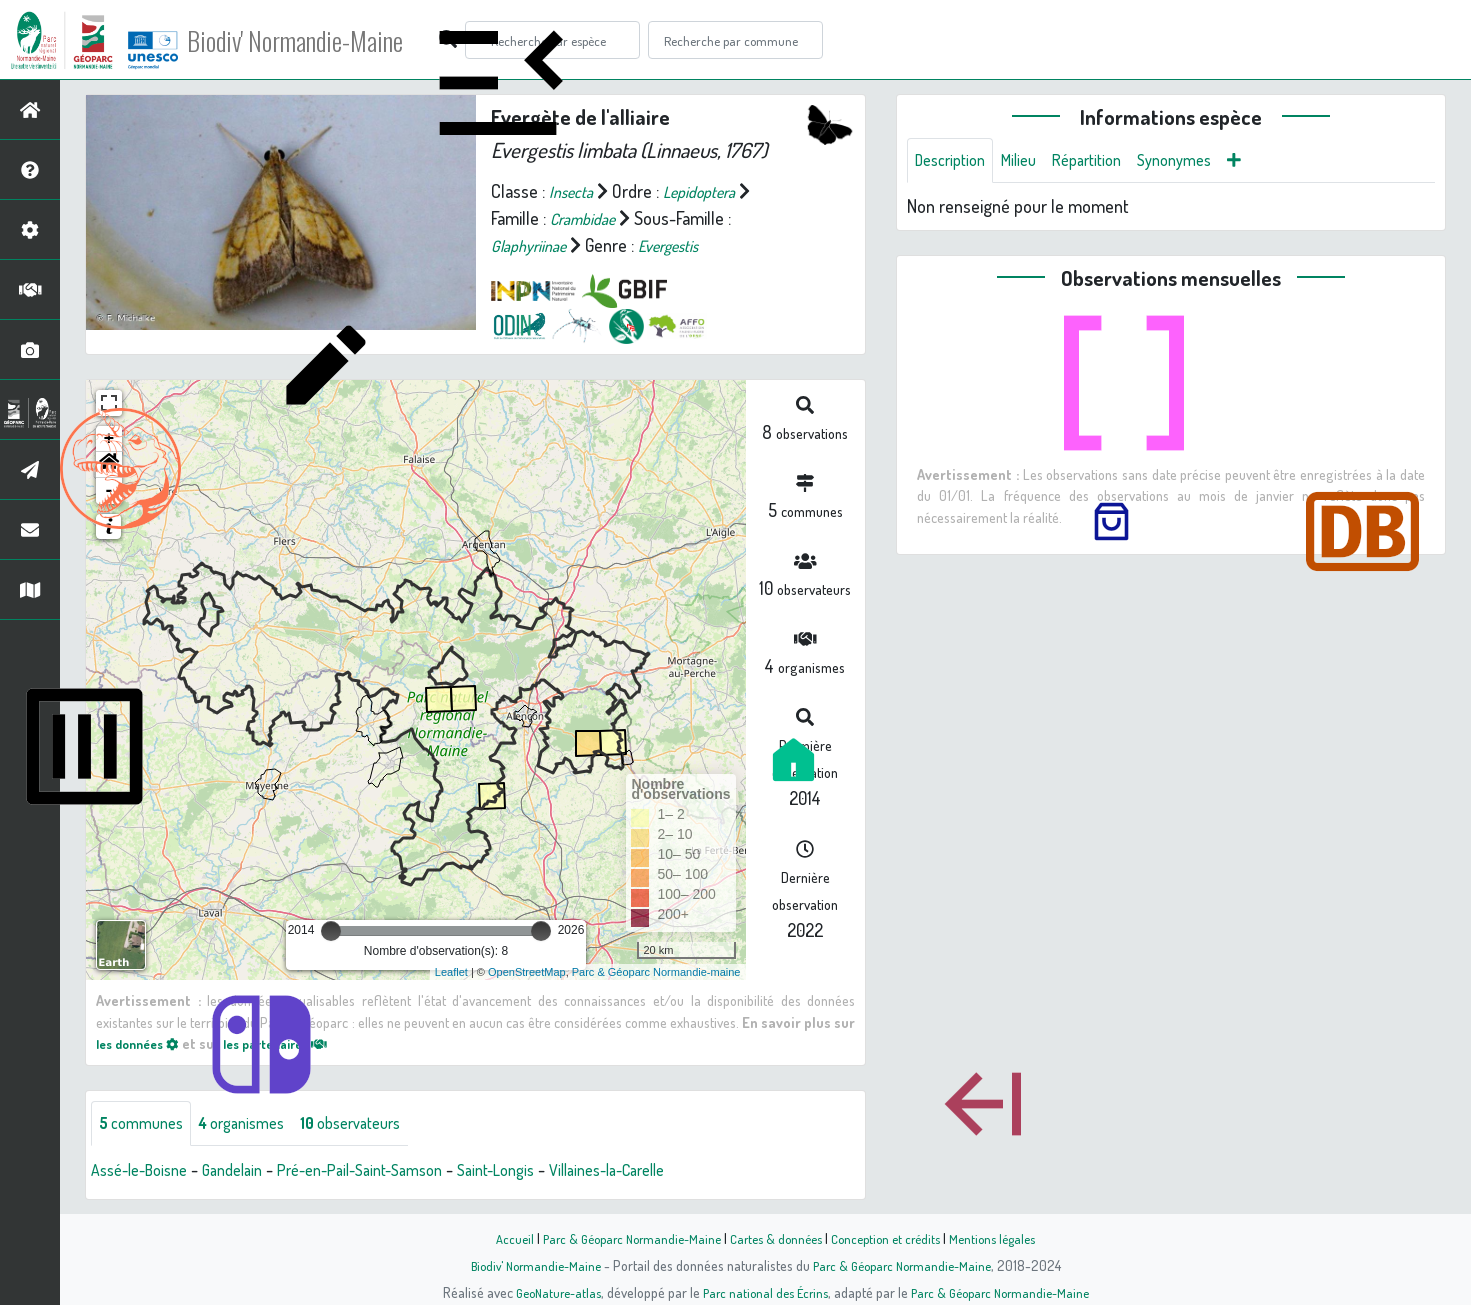  I want to click on access code editor or development tools, so click(1124, 383).